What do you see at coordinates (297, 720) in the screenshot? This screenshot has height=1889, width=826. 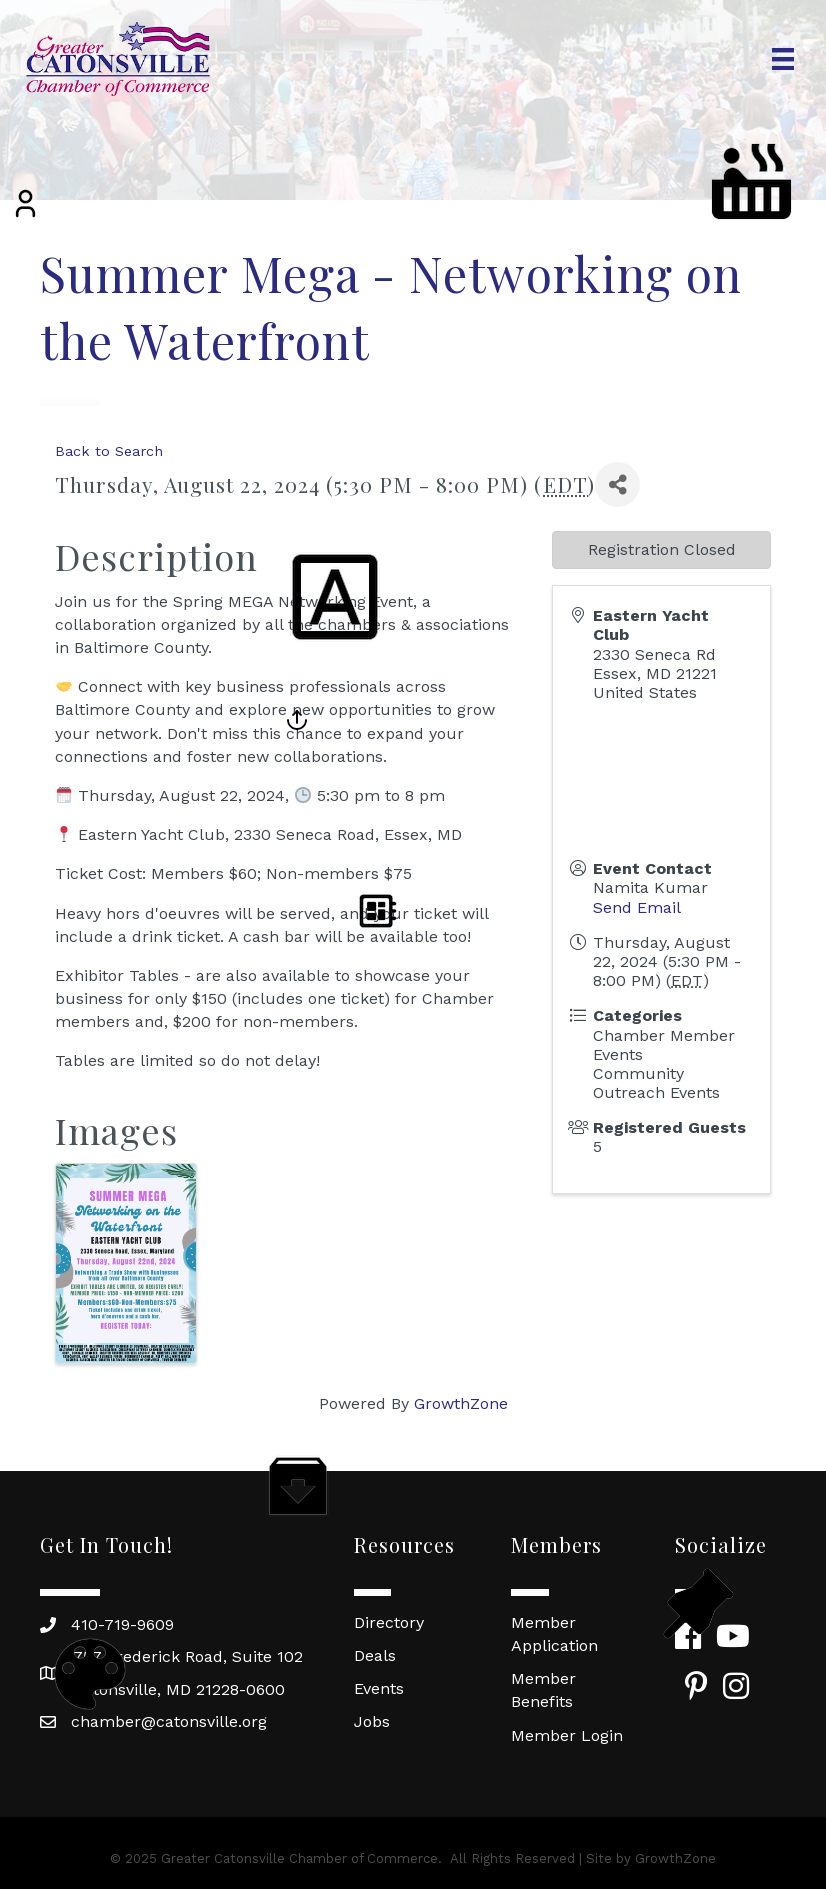 I see `upload file or content` at bounding box center [297, 720].